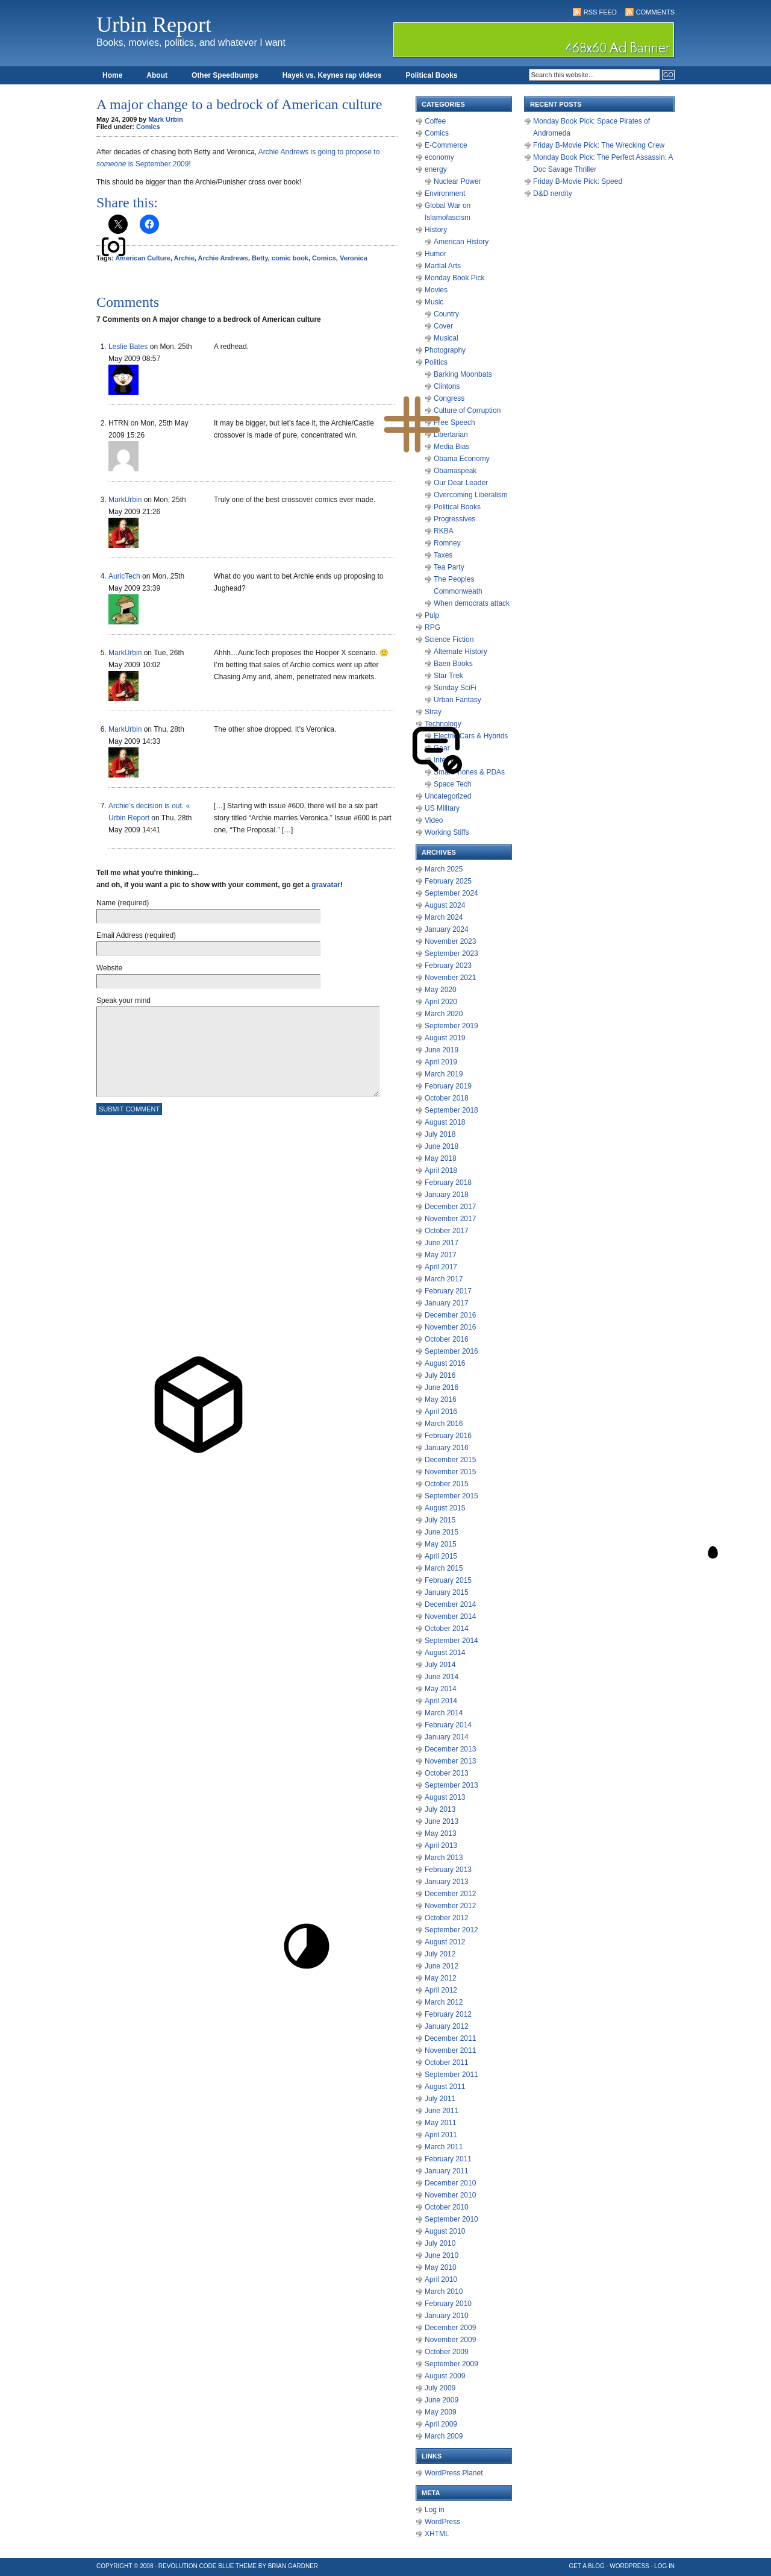 The height and width of the screenshot is (2576, 771). I want to click on apply golden ratio grid overlay, so click(412, 424).